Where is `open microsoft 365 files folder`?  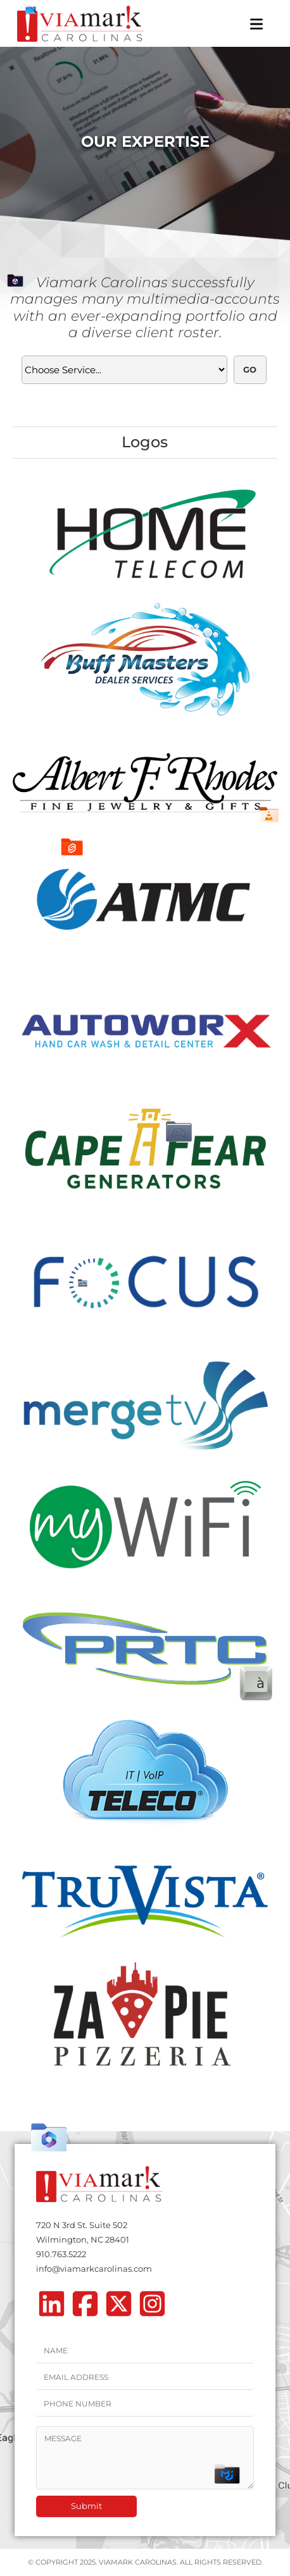
open microsoft 365 files folder is located at coordinates (49, 2138).